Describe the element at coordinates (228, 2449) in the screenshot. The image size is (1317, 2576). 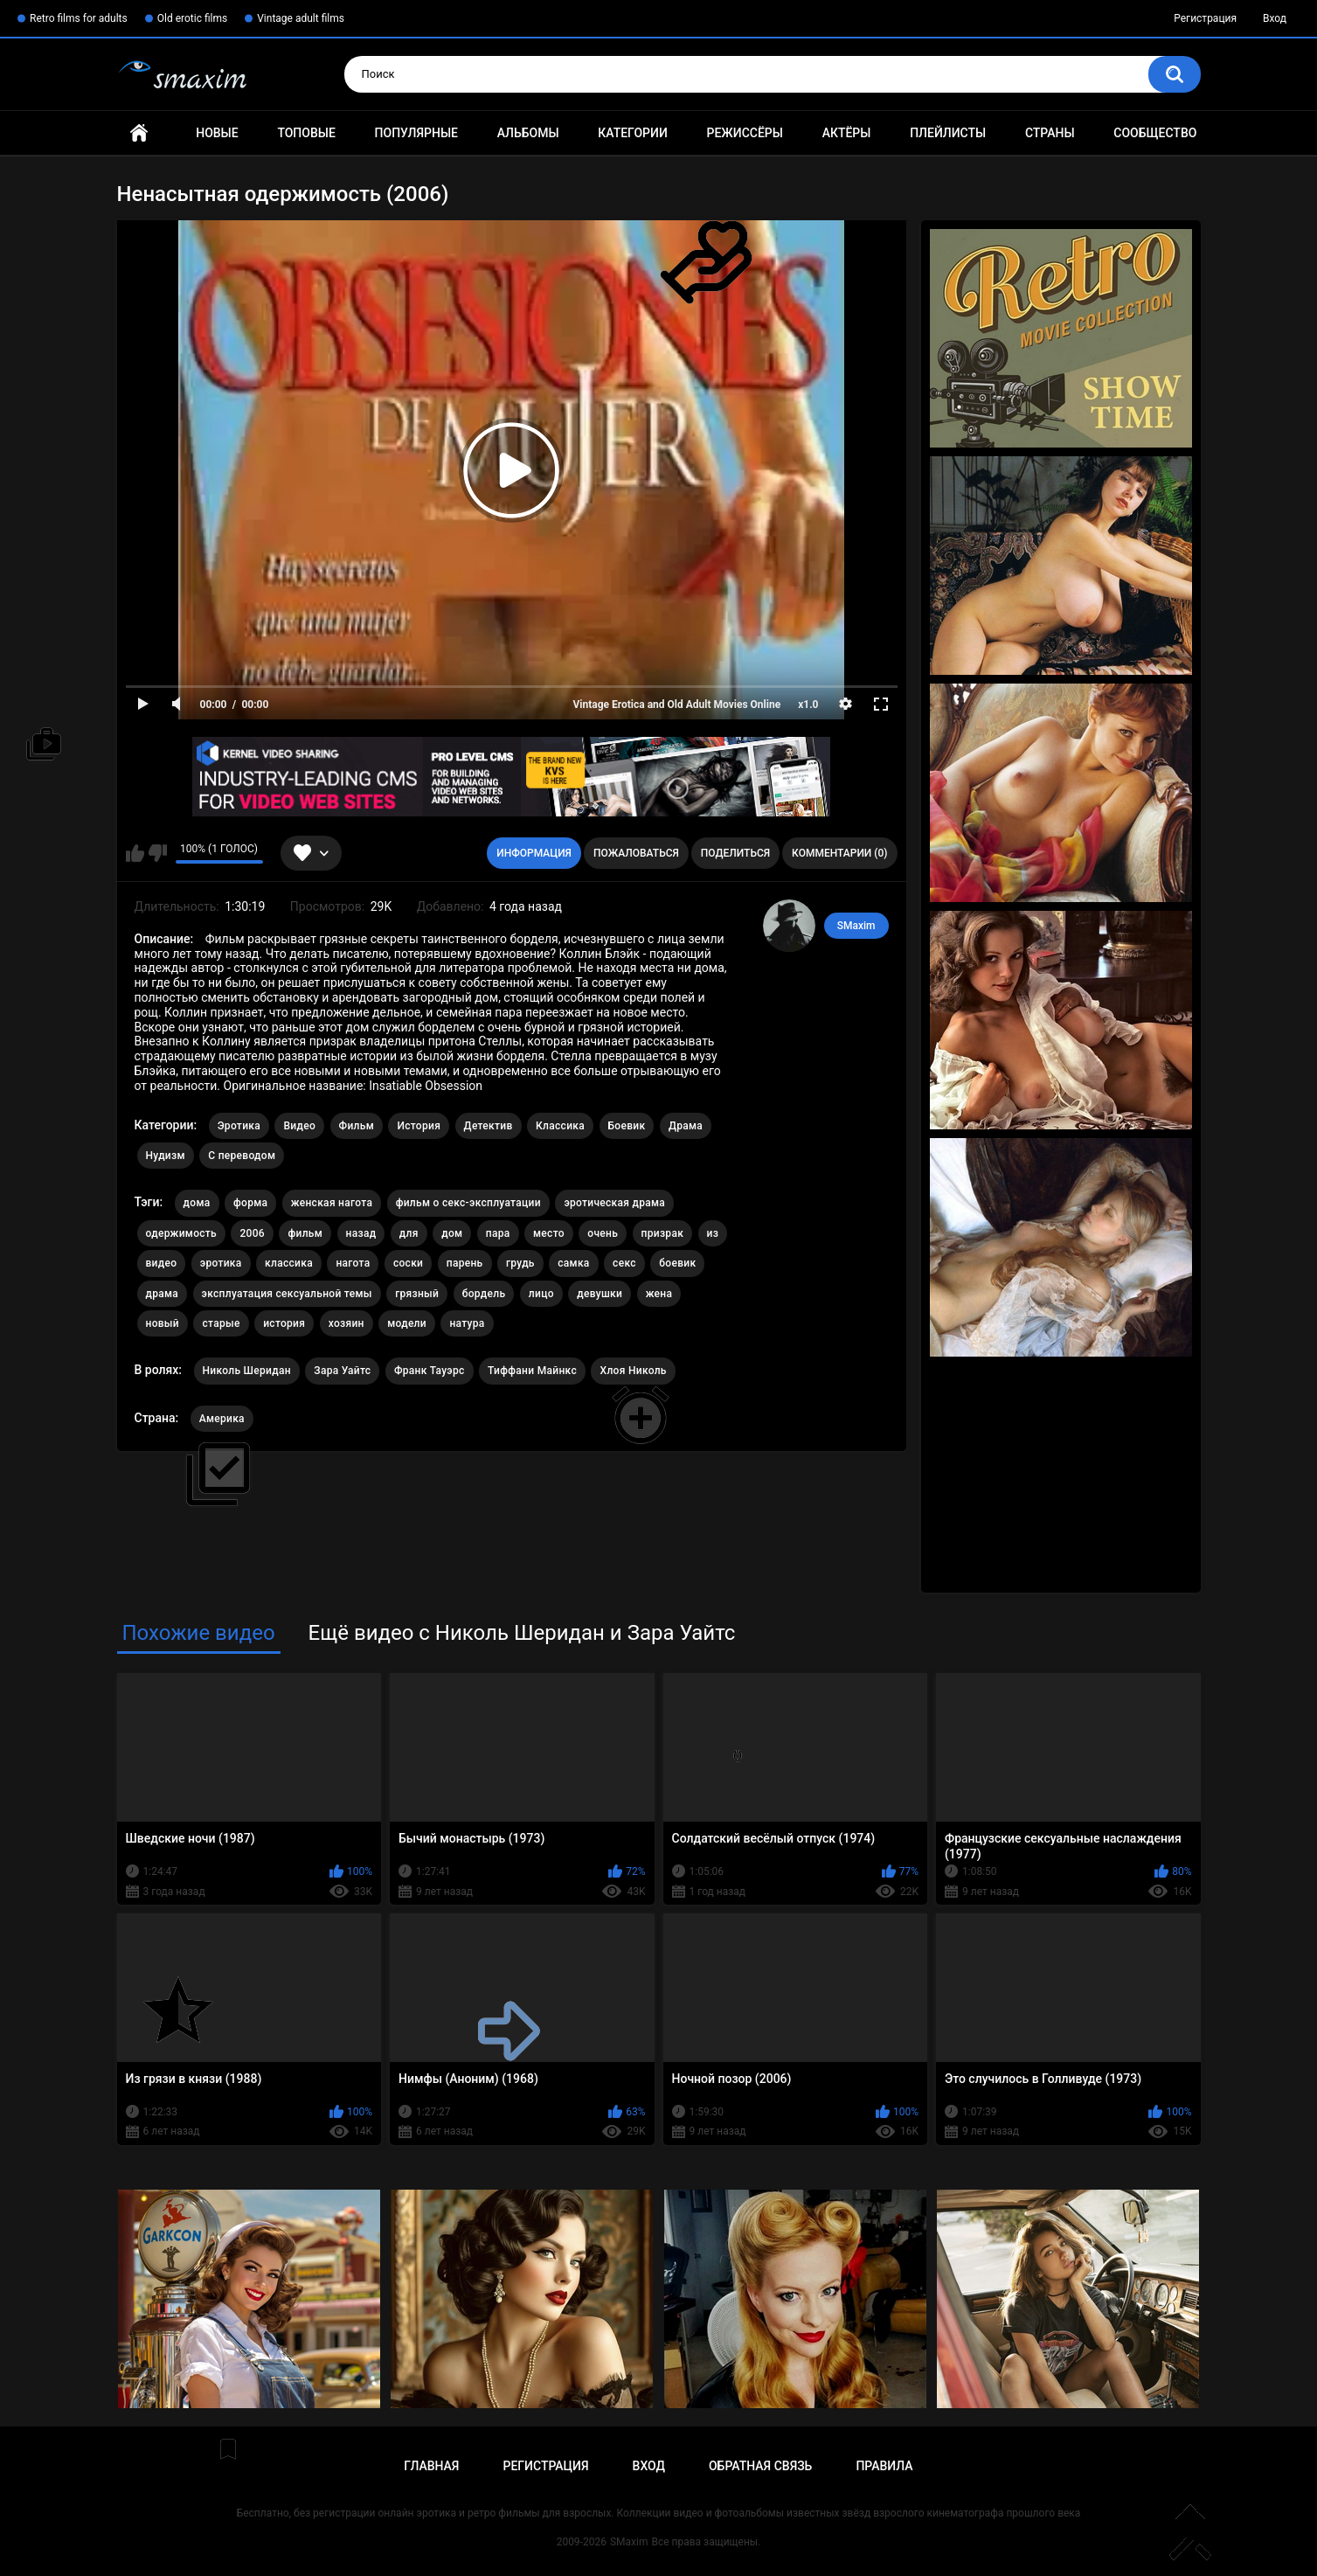
I see `bookmark this item` at that location.